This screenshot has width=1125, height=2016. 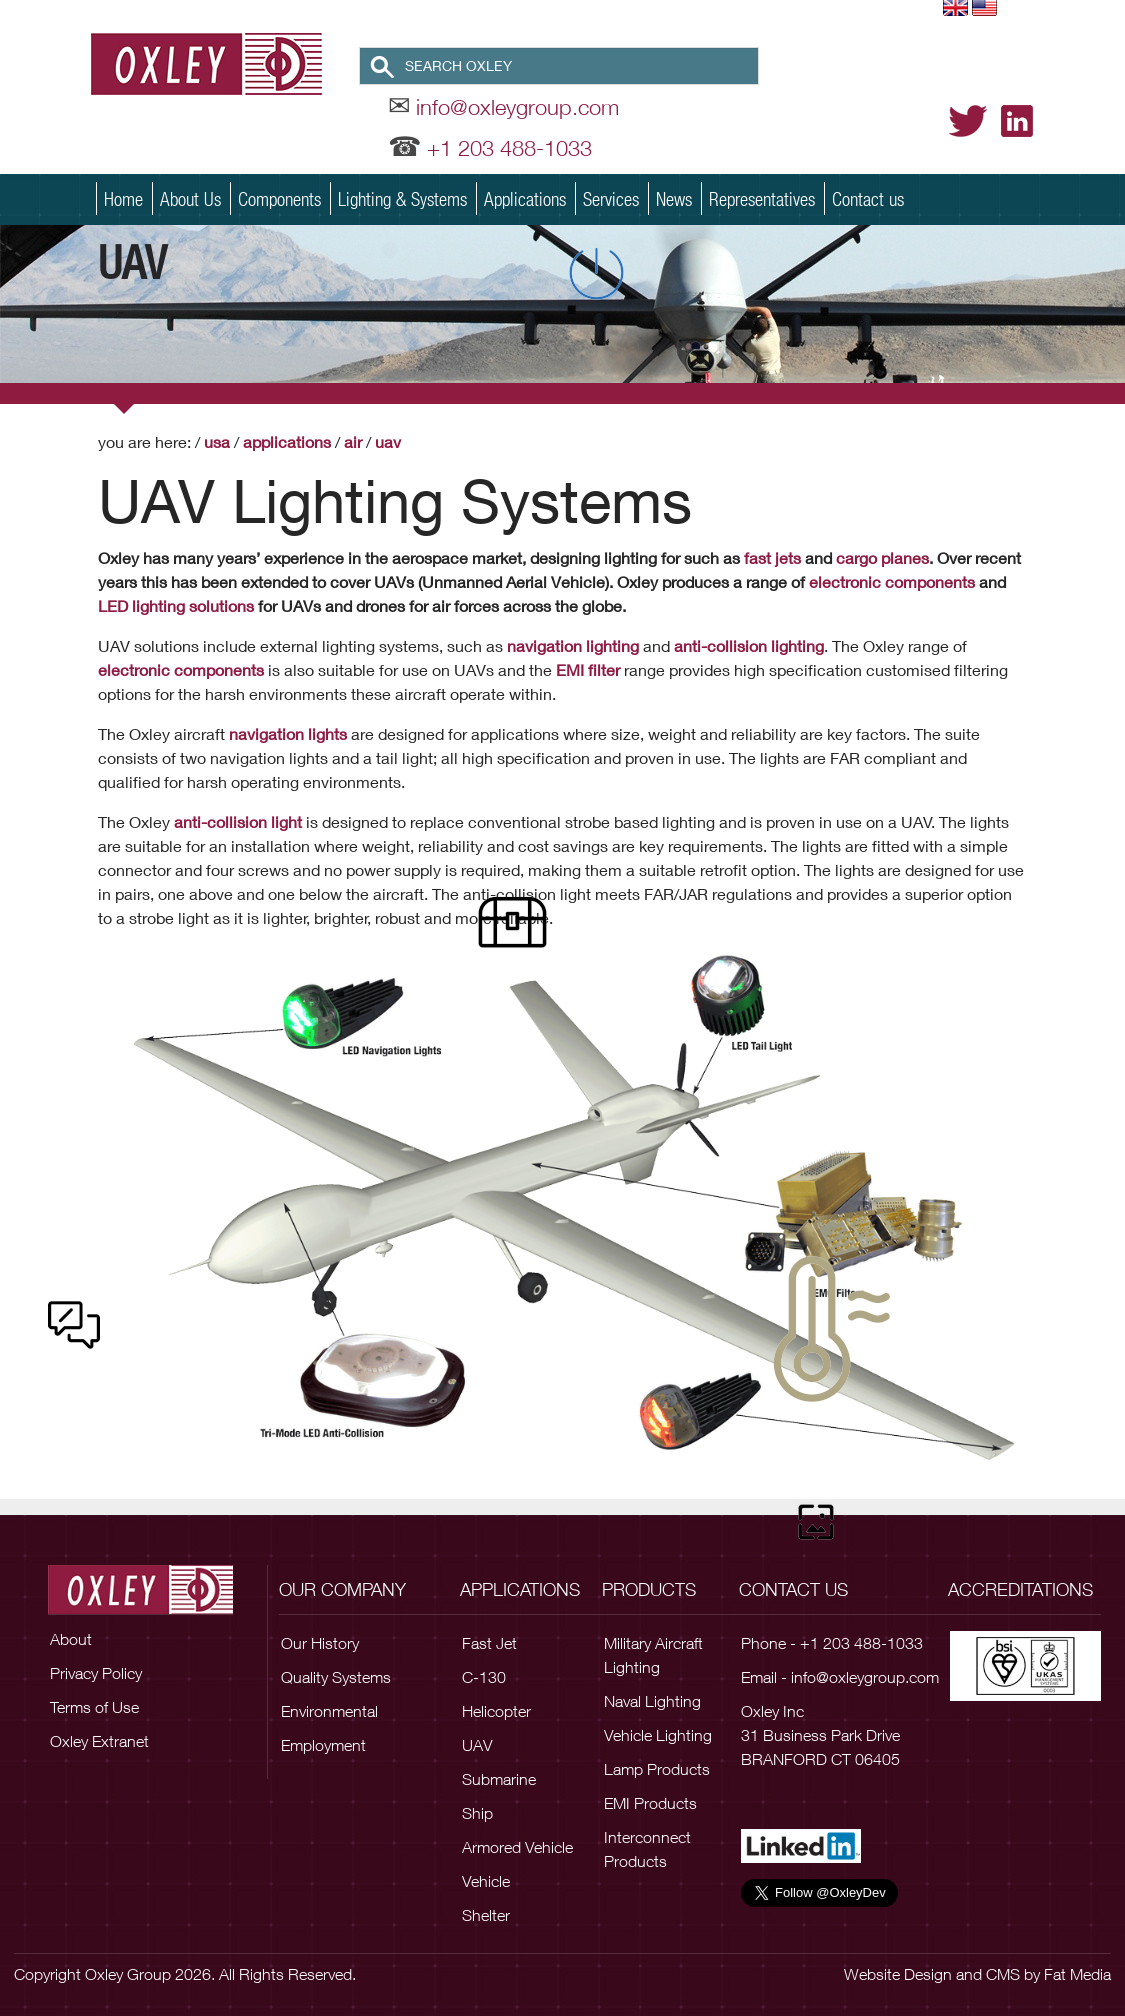 What do you see at coordinates (74, 1325) in the screenshot?
I see `duplicate an existing discussion thread` at bounding box center [74, 1325].